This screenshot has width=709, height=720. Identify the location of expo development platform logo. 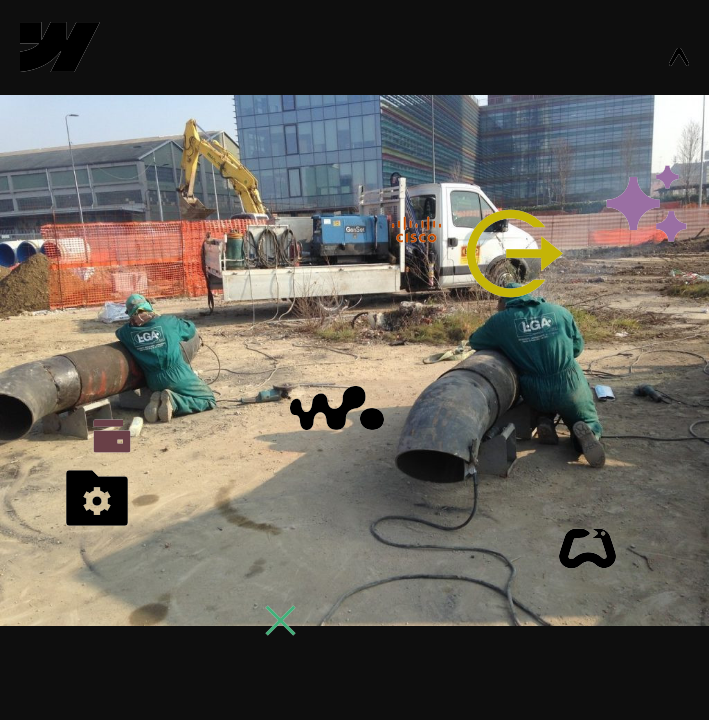
(679, 57).